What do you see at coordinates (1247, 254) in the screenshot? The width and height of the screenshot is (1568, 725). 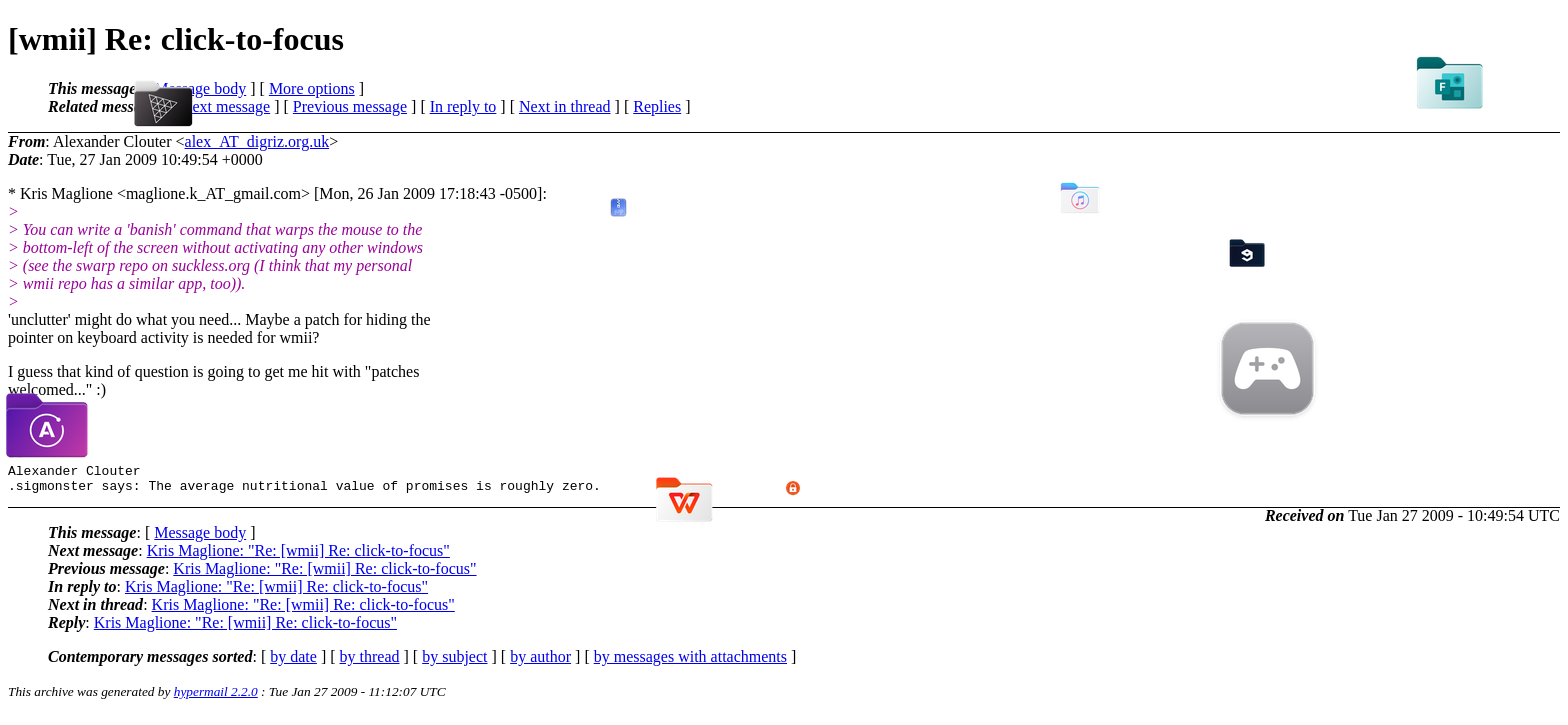 I see `open 9GAG downloads folder` at bounding box center [1247, 254].